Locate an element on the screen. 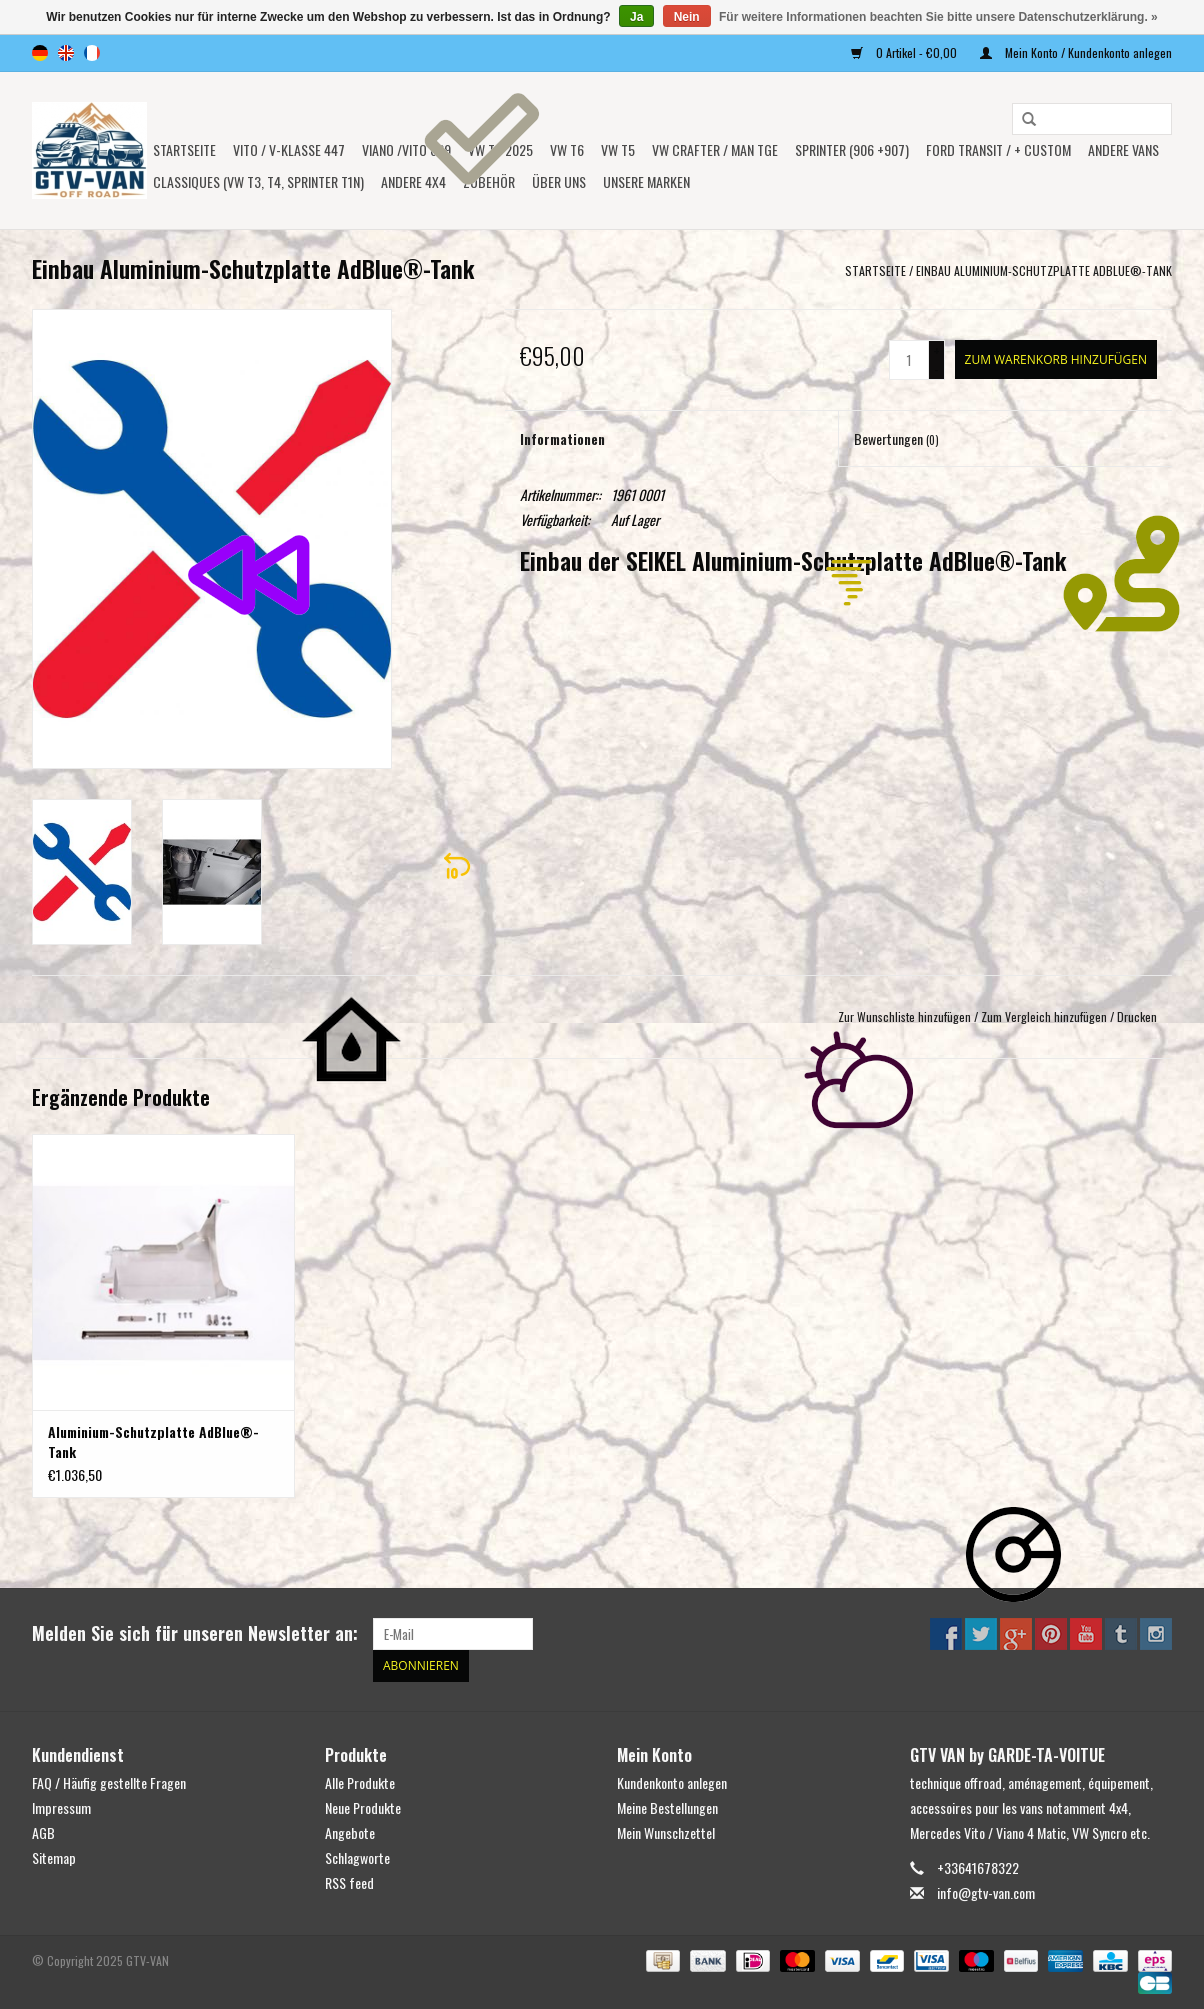 This screenshot has width=1204, height=2009. indicates severe weather alert or tornado warning is located at coordinates (849, 581).